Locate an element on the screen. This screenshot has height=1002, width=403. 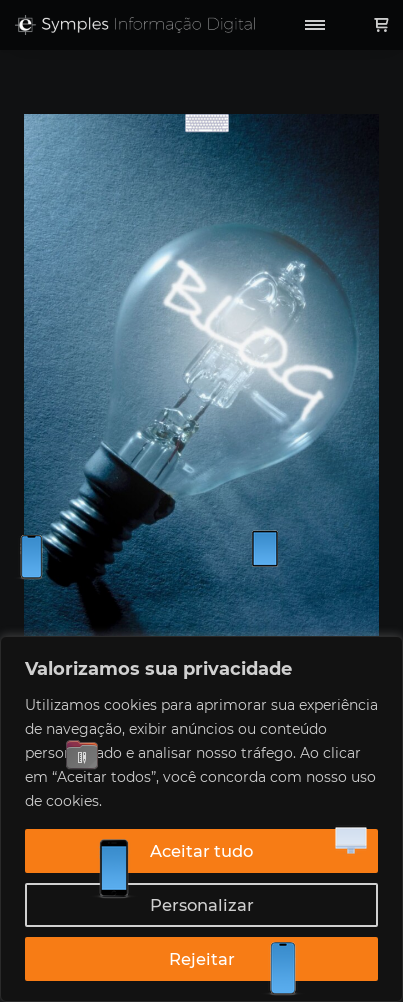
access your templates folder is located at coordinates (82, 754).